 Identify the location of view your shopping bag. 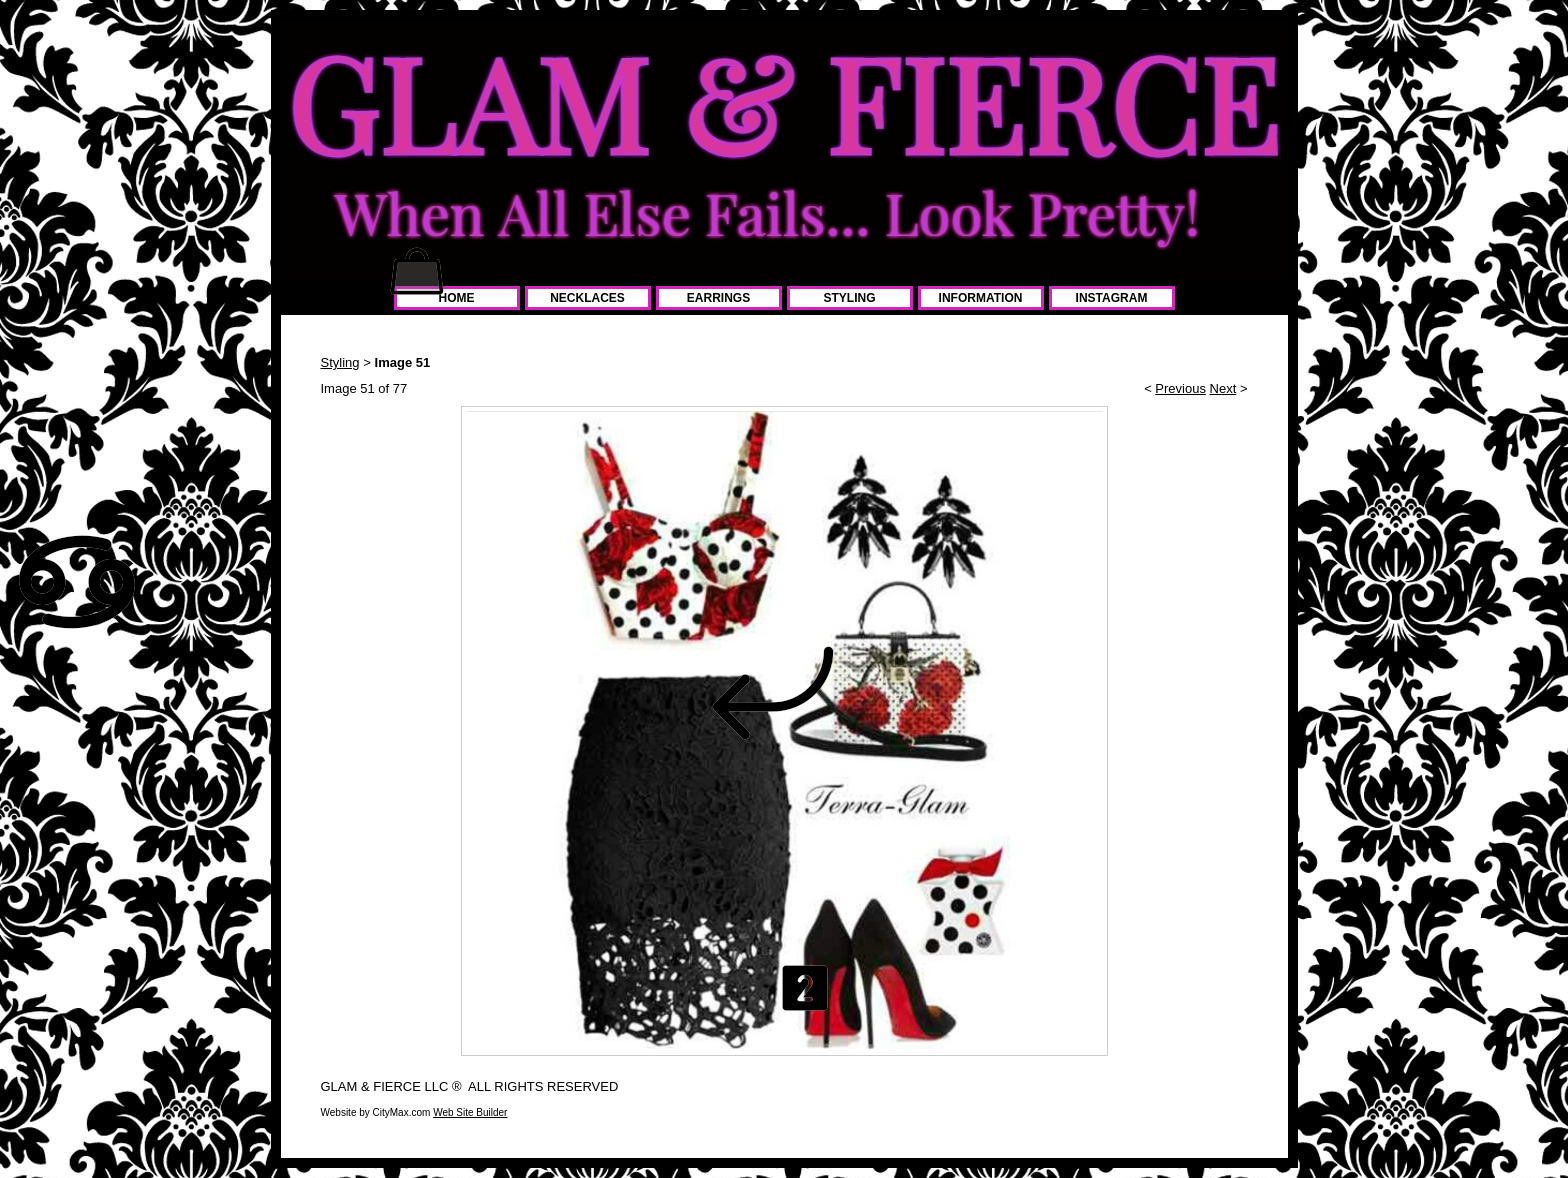
(417, 274).